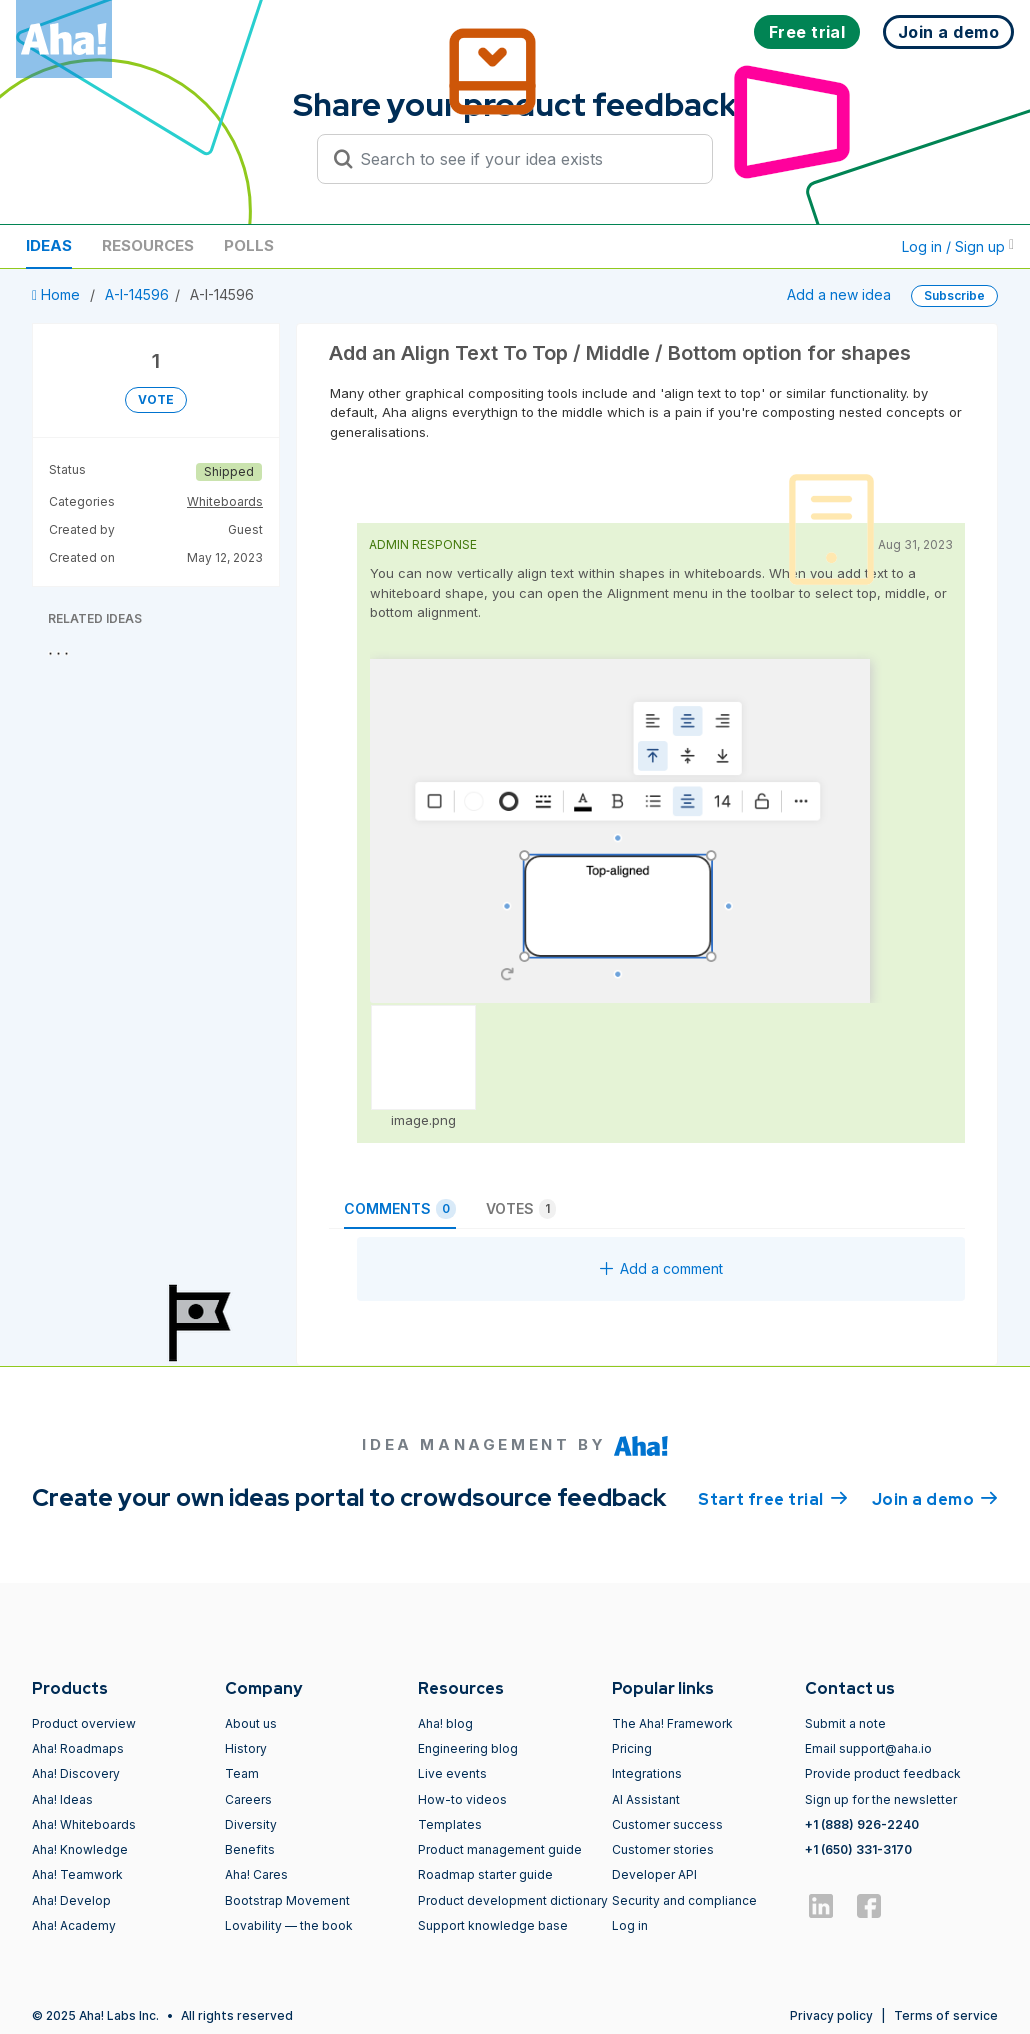 Image resolution: width=1030 pixels, height=2034 pixels. I want to click on access desktop computer or server settings, so click(831, 529).